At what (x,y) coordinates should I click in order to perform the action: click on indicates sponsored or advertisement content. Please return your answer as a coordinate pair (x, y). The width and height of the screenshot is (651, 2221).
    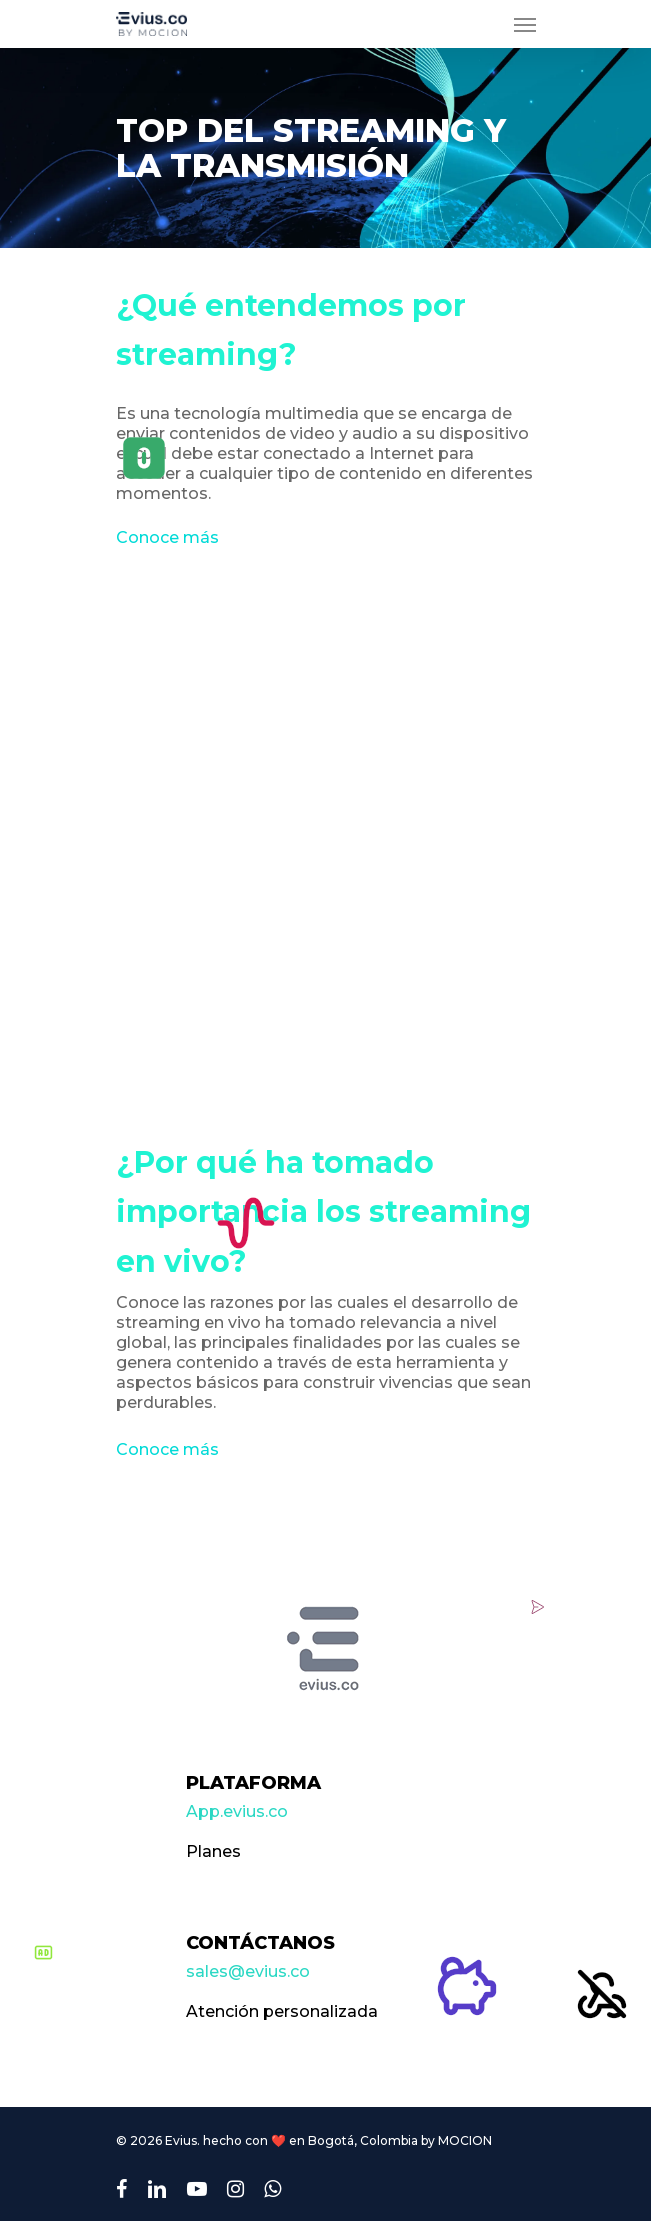
    Looking at the image, I should click on (43, 1952).